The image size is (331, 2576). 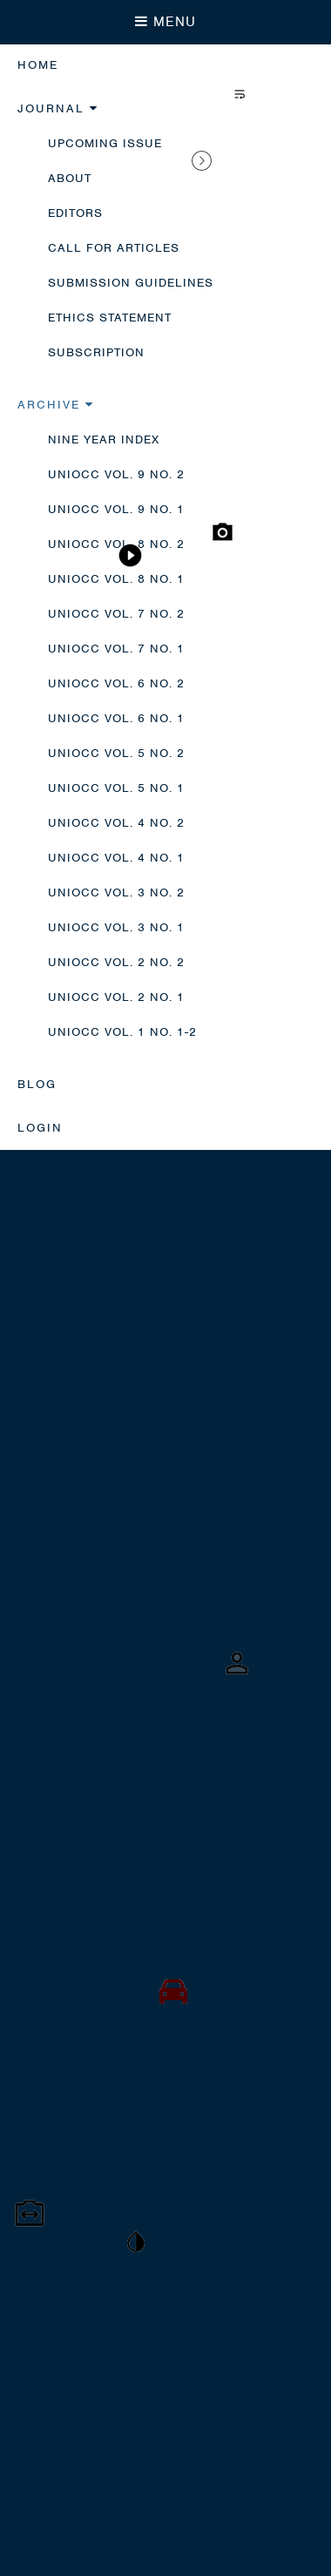 What do you see at coordinates (173, 1991) in the screenshot?
I see `access vehicle or driving settings` at bounding box center [173, 1991].